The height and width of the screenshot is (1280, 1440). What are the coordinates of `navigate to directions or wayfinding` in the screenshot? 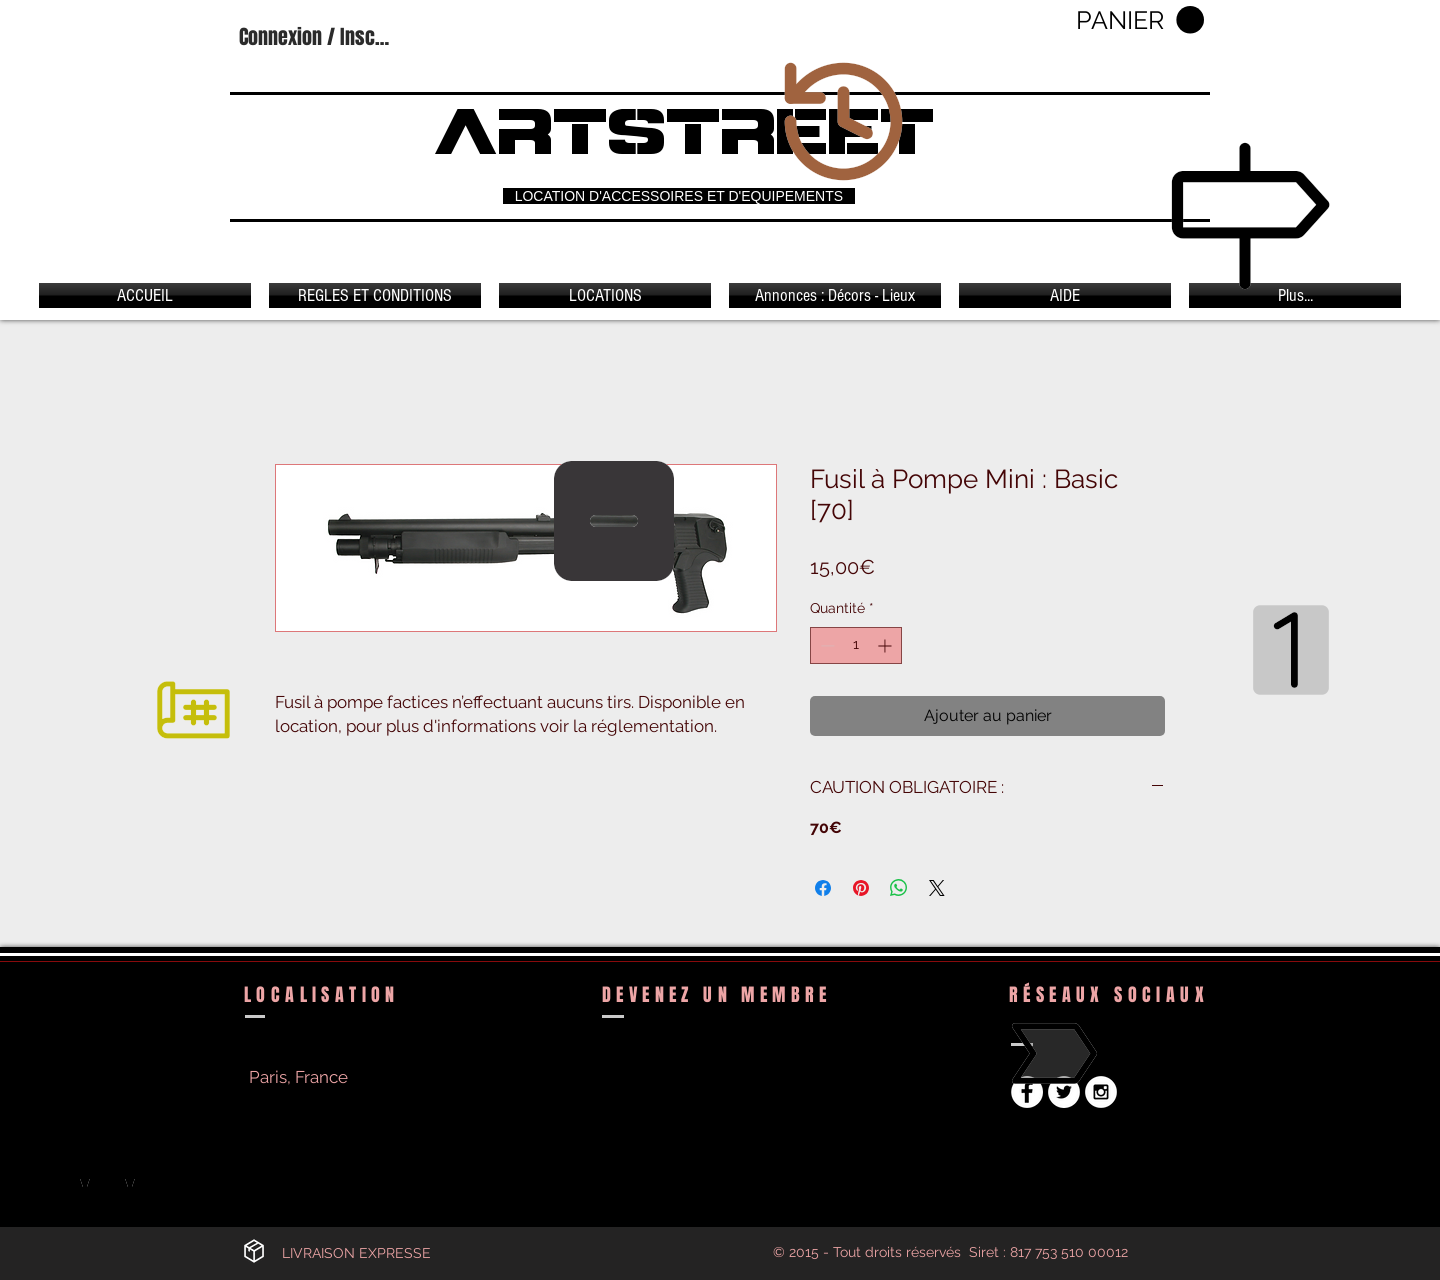 It's located at (1245, 216).